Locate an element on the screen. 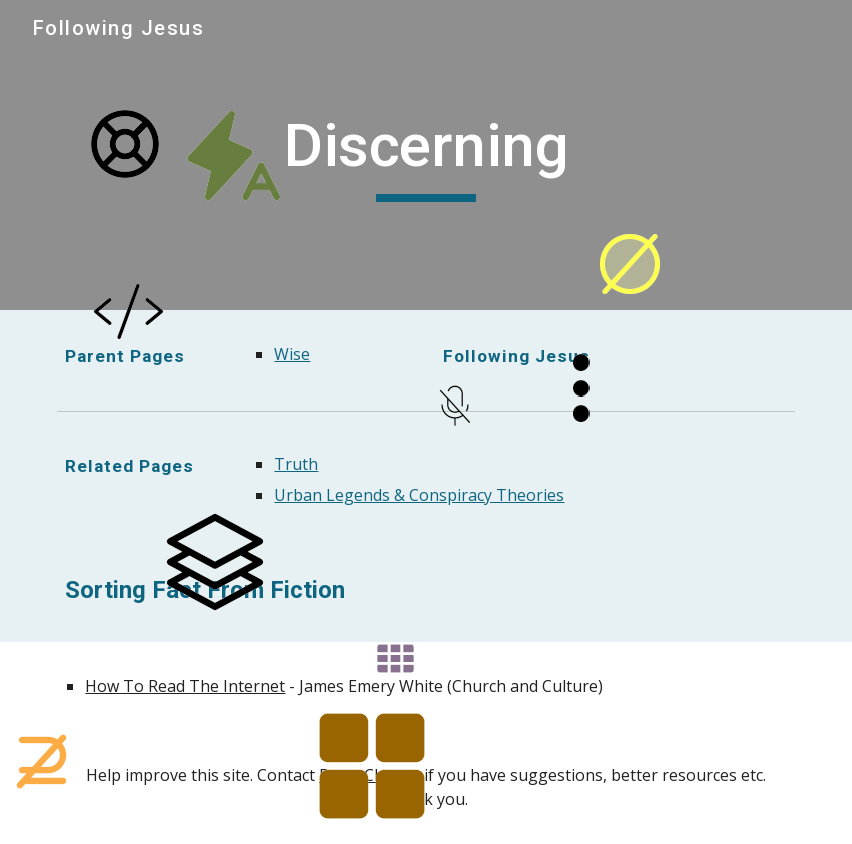 This screenshot has height=844, width=852. view layers or stacked content is located at coordinates (215, 562).